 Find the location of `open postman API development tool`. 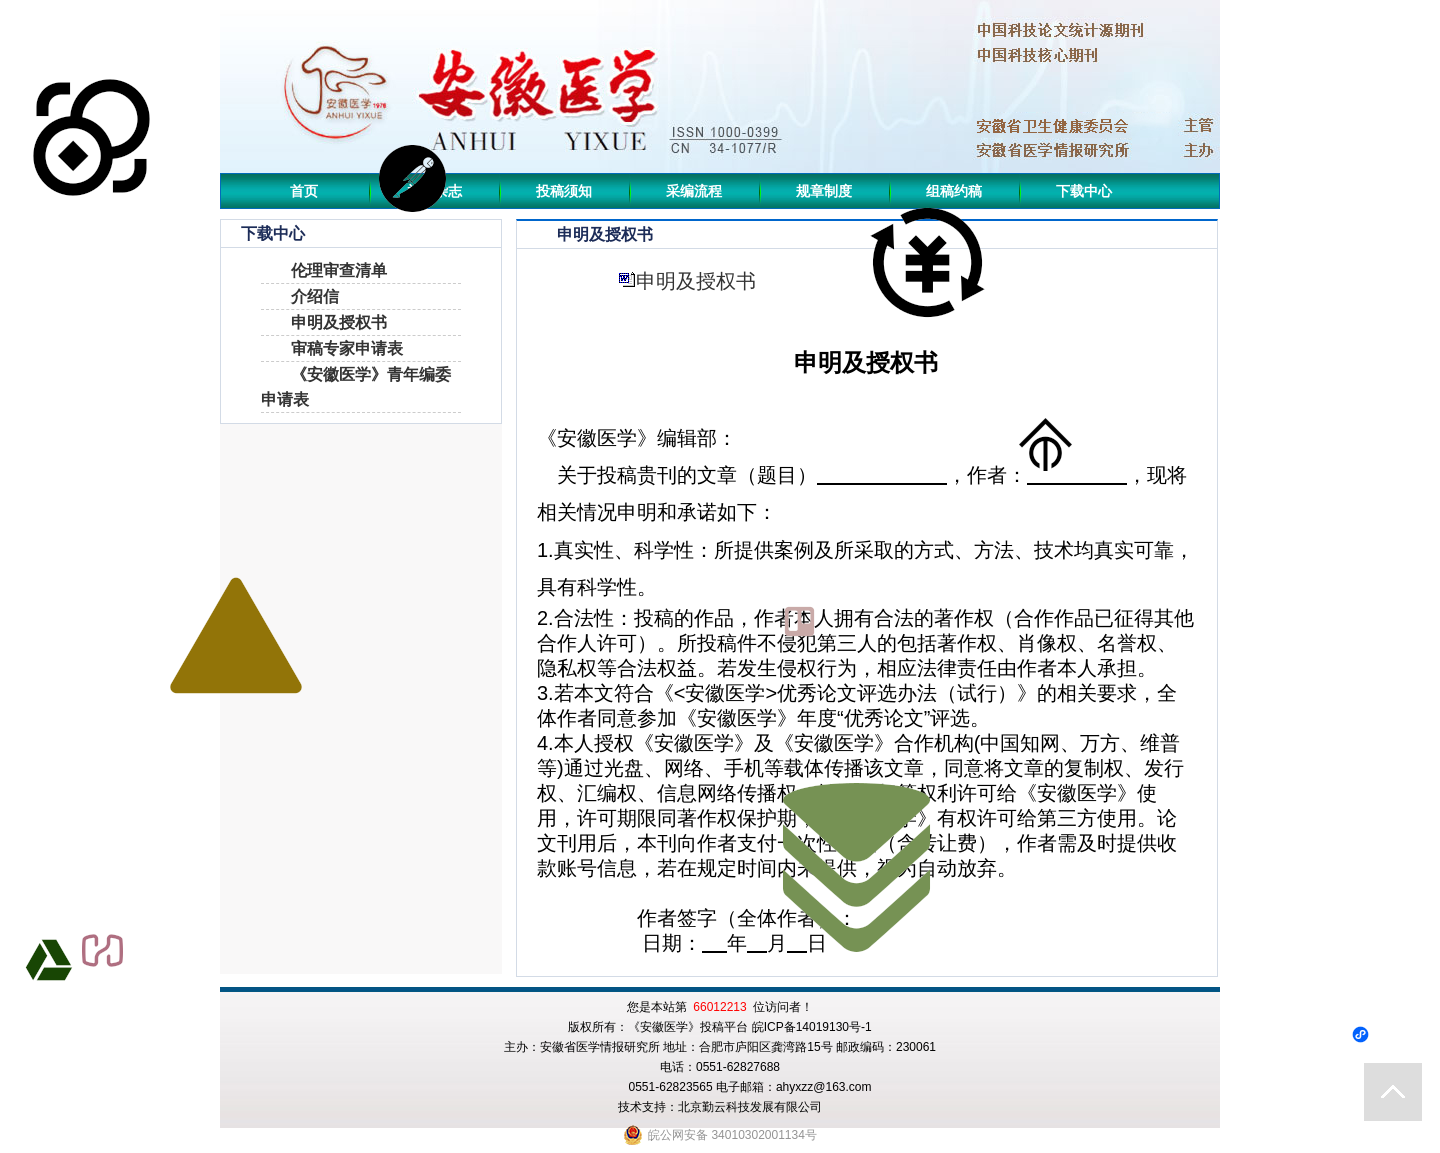

open postman API development tool is located at coordinates (412, 178).